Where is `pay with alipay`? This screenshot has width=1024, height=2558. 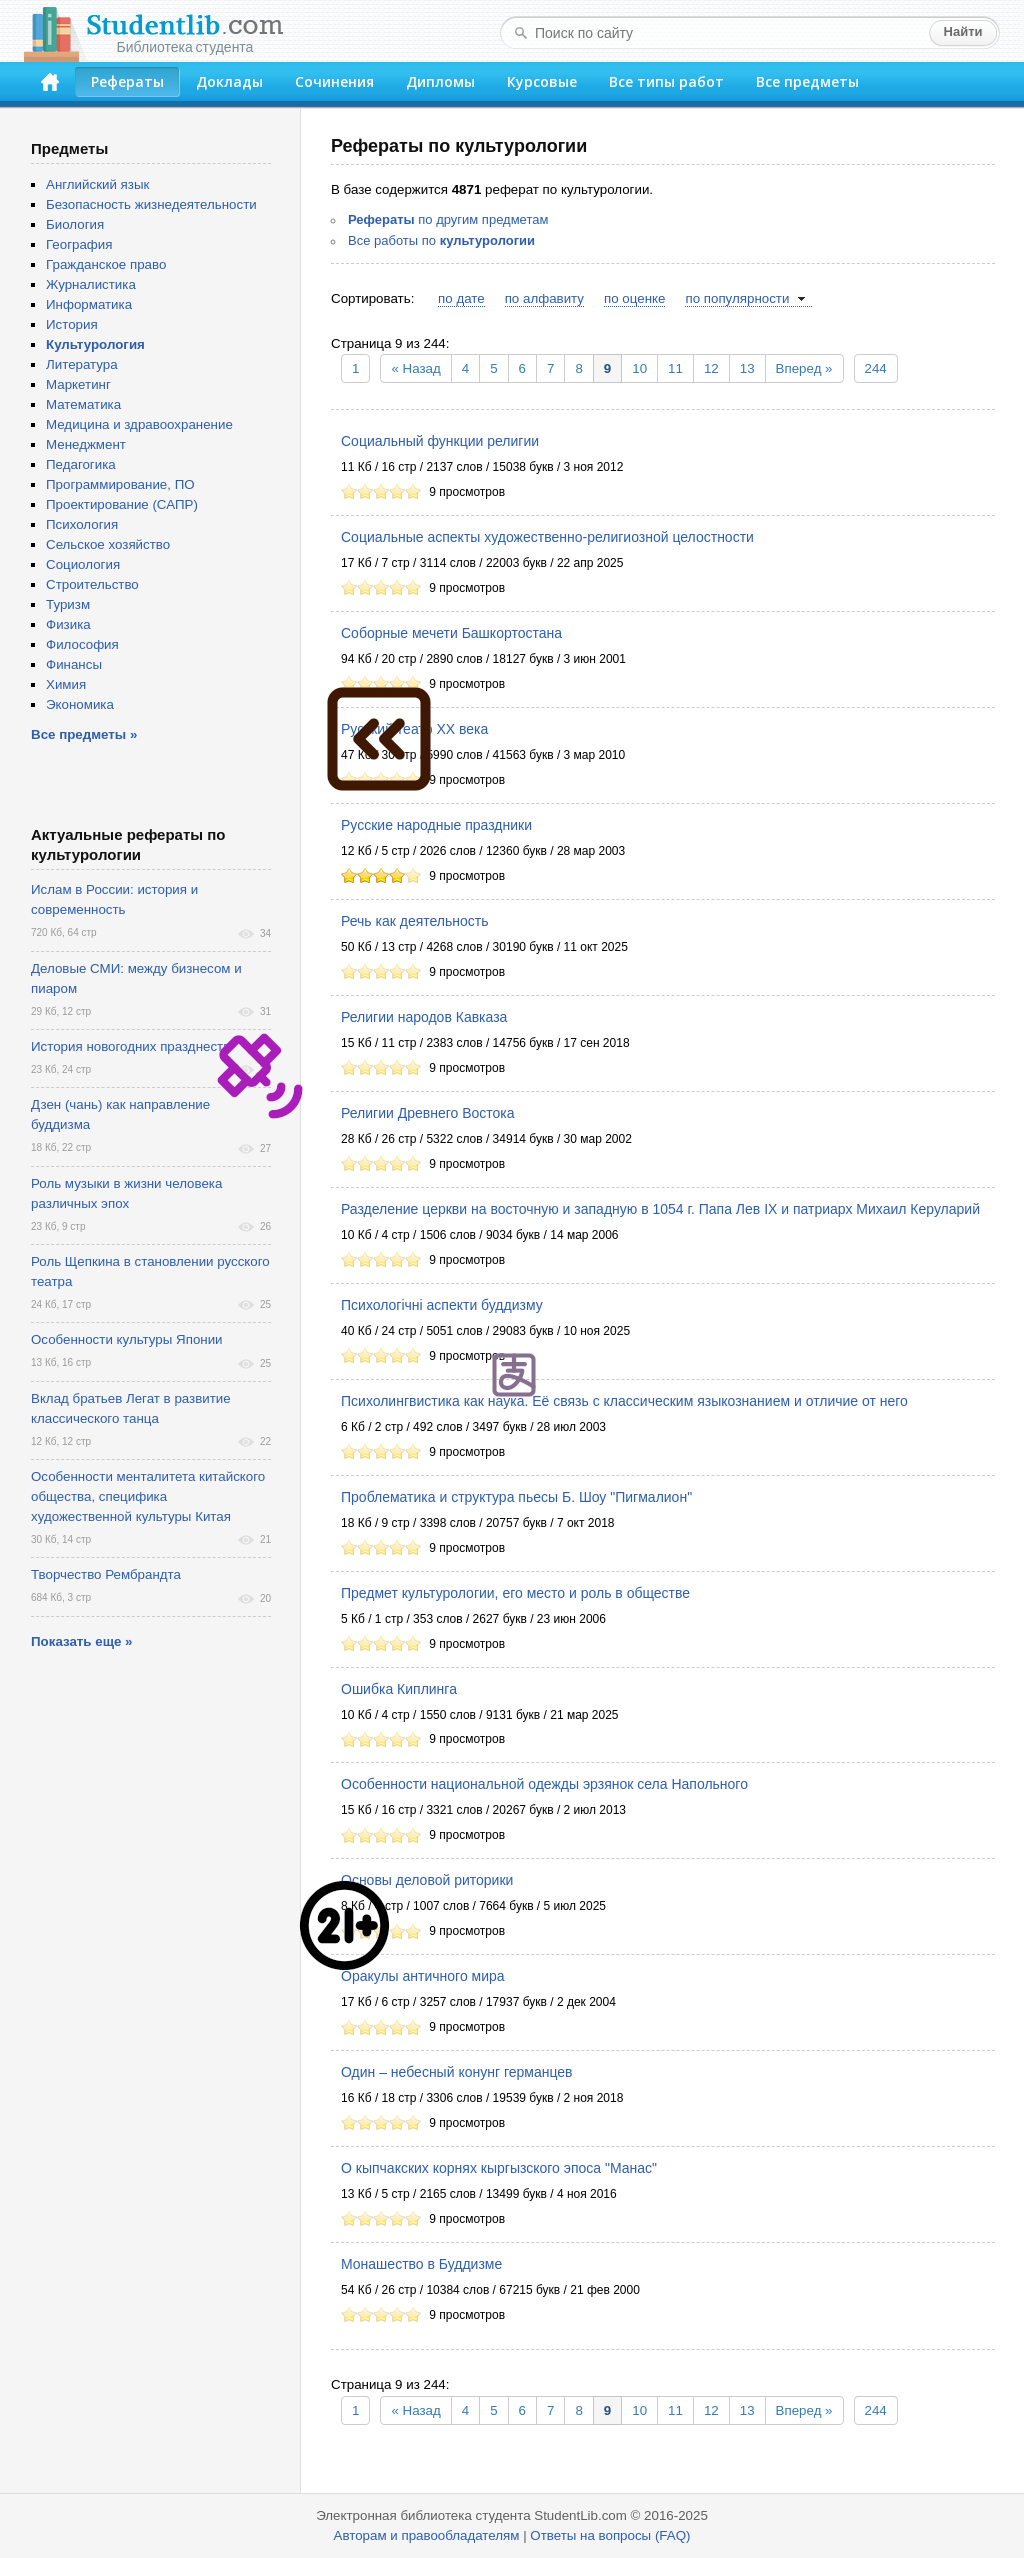 pay with alipay is located at coordinates (514, 1375).